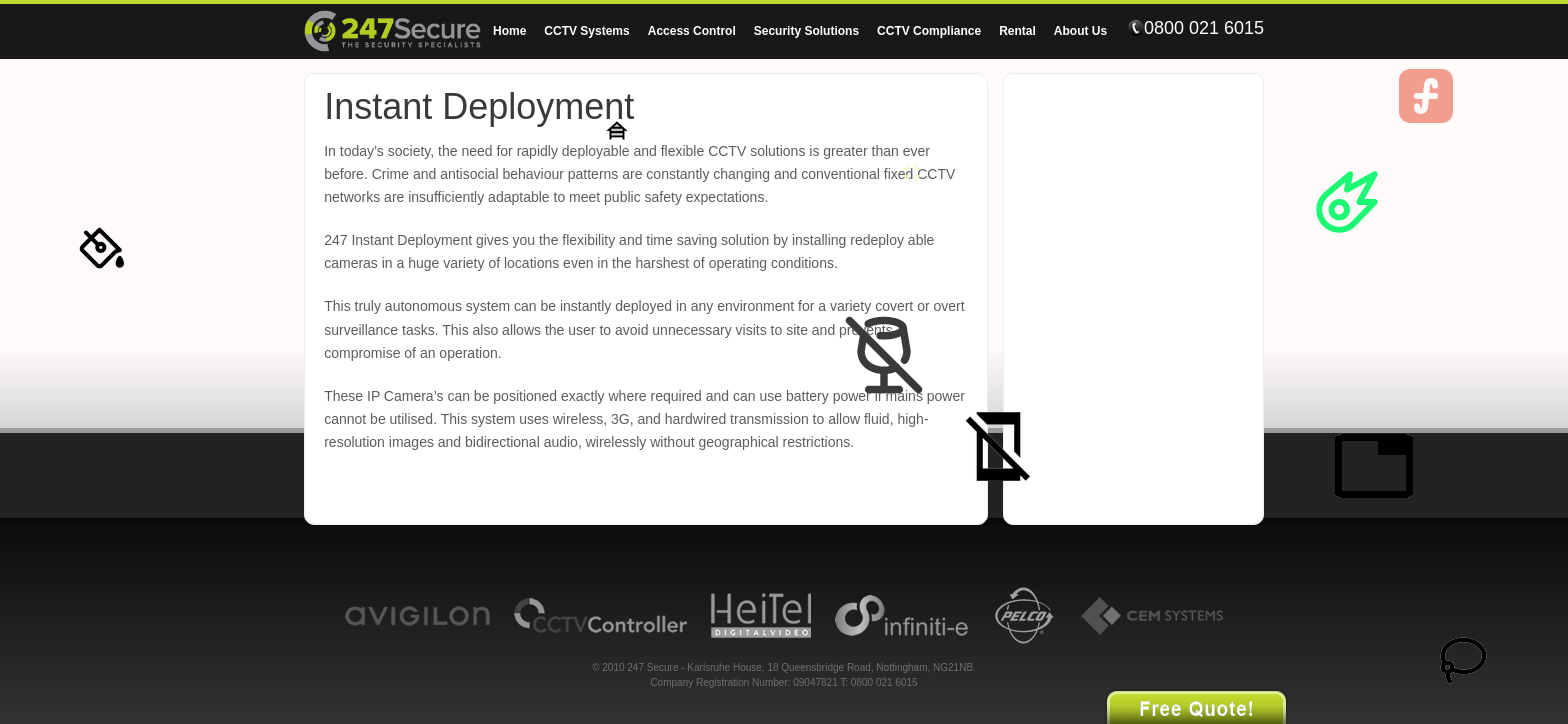  What do you see at coordinates (617, 131) in the screenshot?
I see `view home exterior or siding options` at bounding box center [617, 131].